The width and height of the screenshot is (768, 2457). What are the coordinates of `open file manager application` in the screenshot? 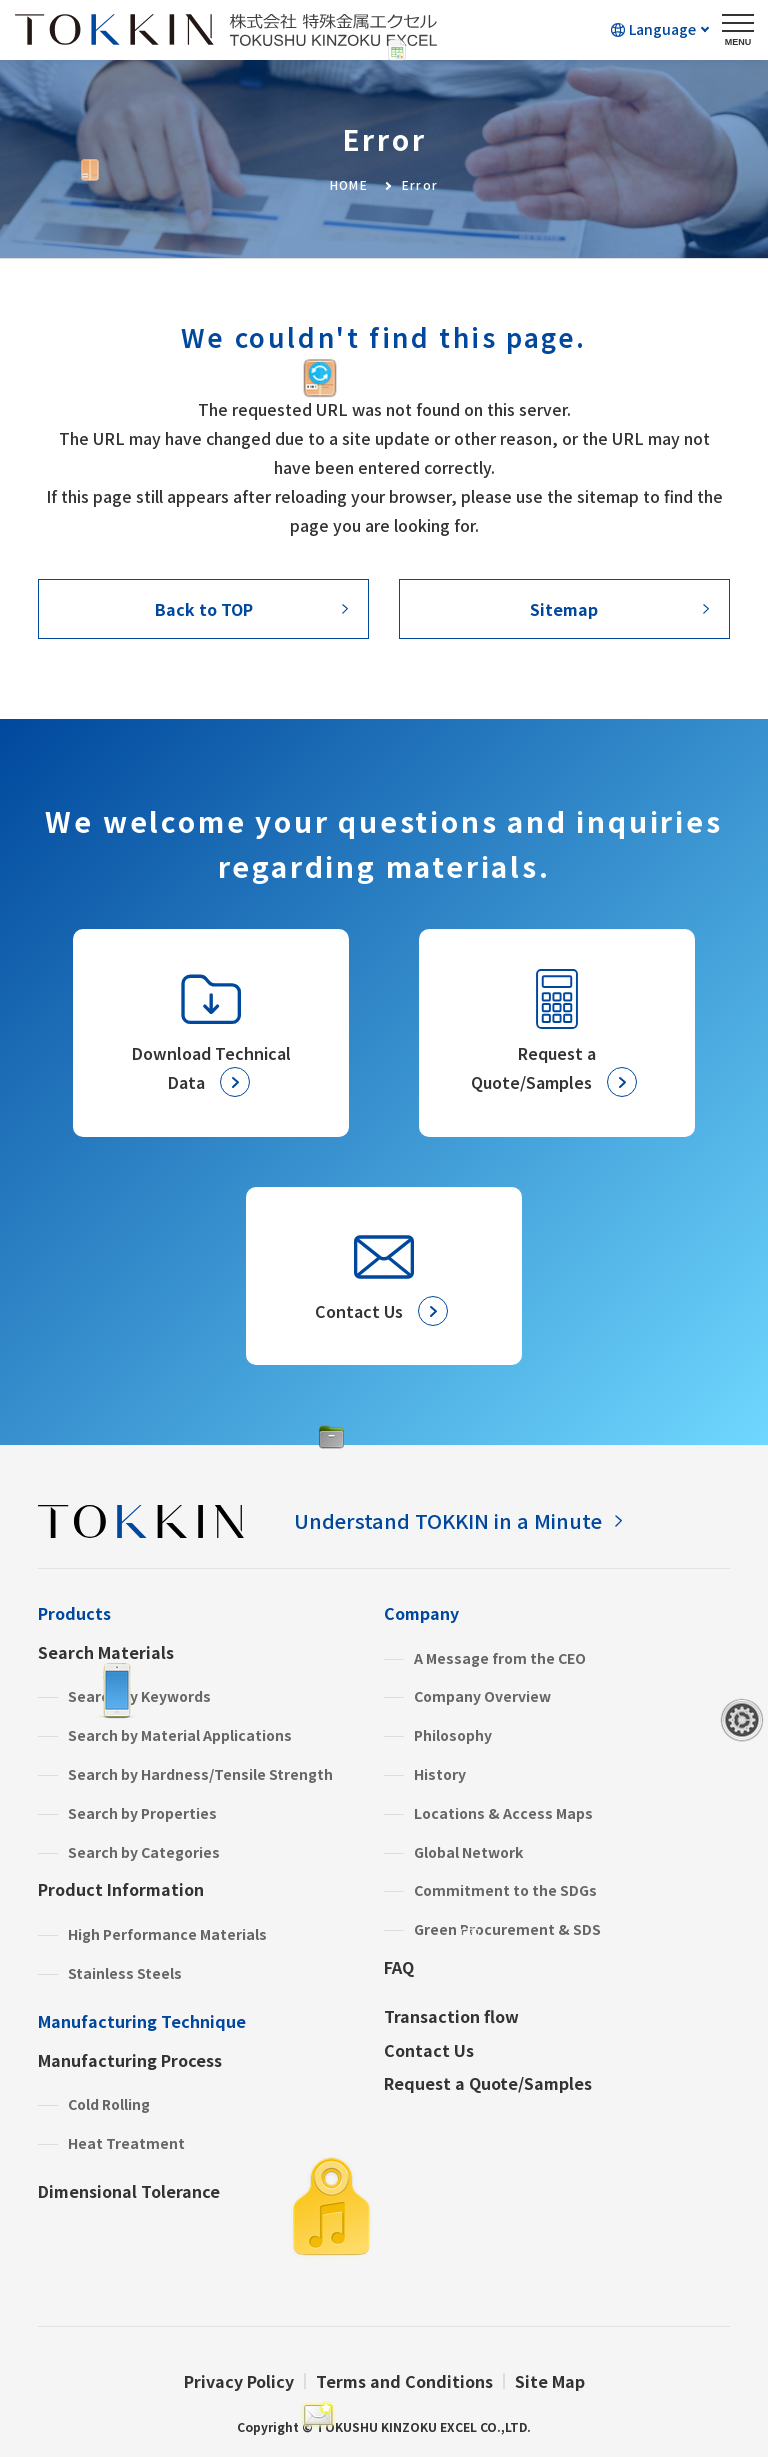 It's located at (331, 1436).